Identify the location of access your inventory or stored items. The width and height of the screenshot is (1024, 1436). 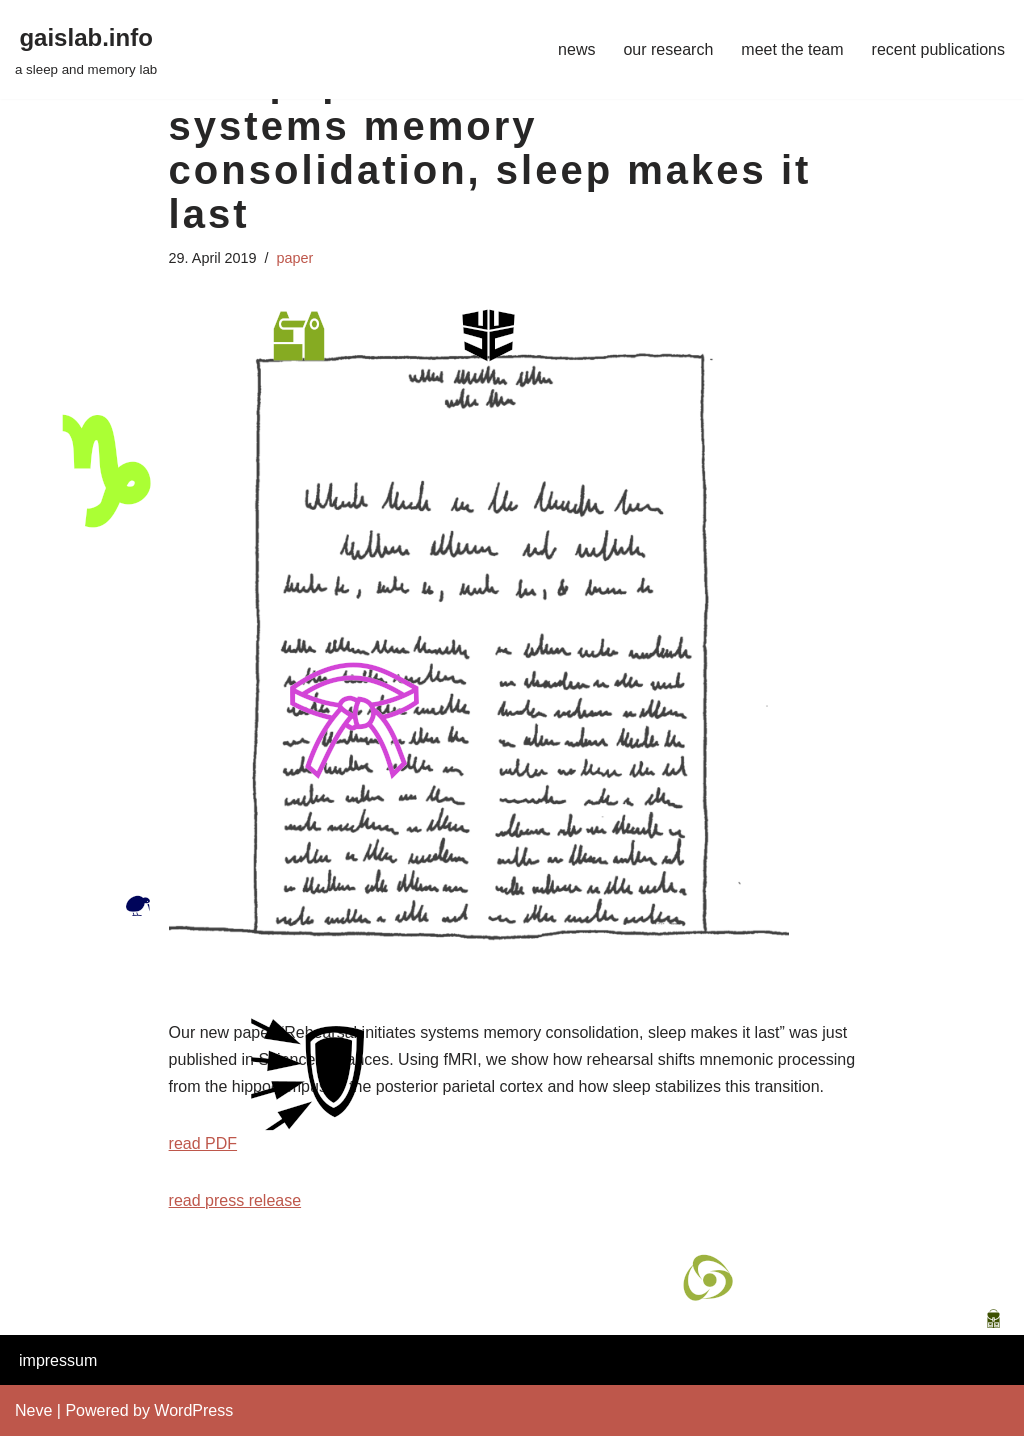
(993, 1318).